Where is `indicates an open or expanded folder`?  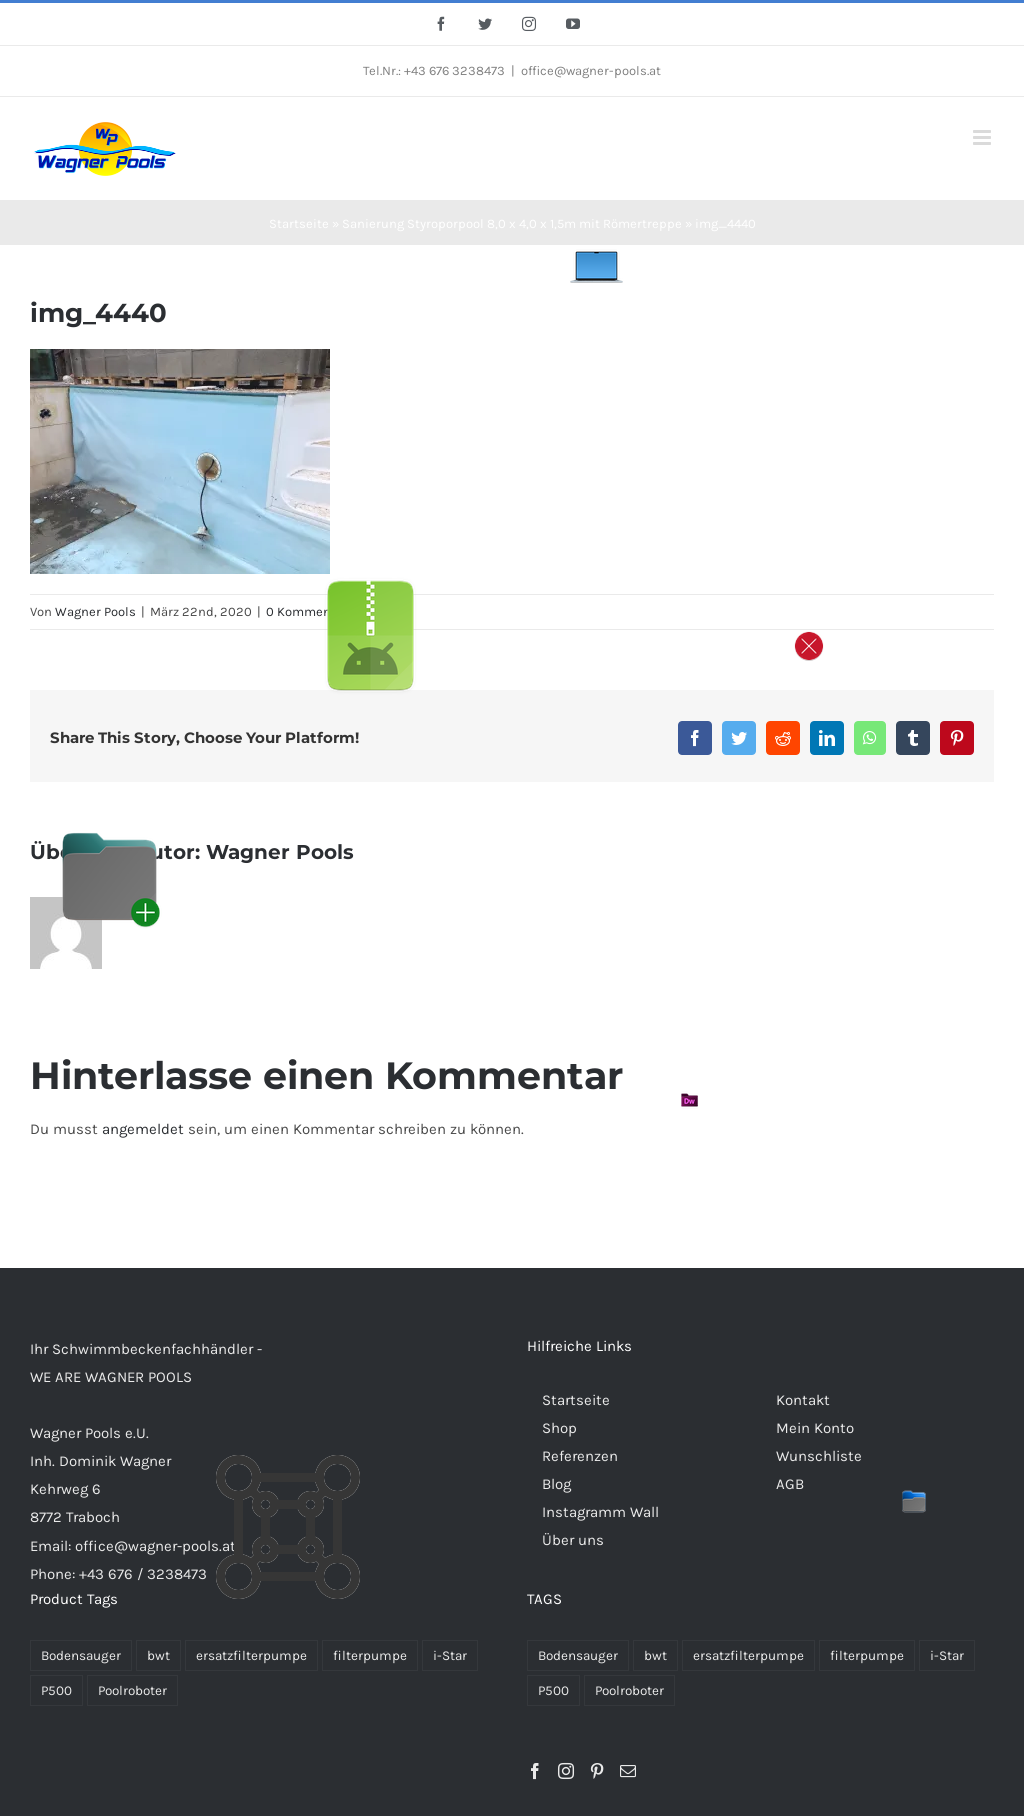
indicates an open or expanded folder is located at coordinates (914, 1501).